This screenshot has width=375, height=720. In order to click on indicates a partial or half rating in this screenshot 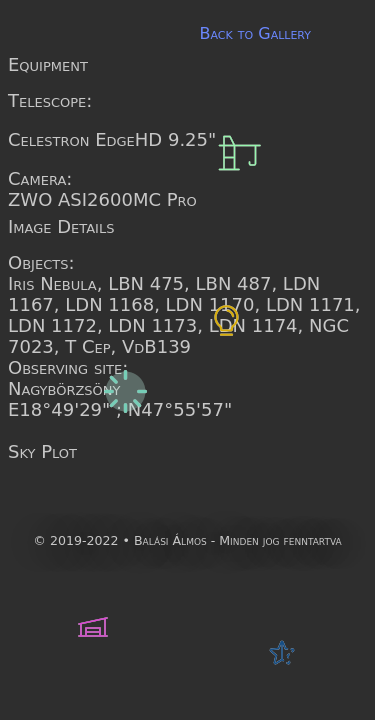, I will do `click(282, 653)`.